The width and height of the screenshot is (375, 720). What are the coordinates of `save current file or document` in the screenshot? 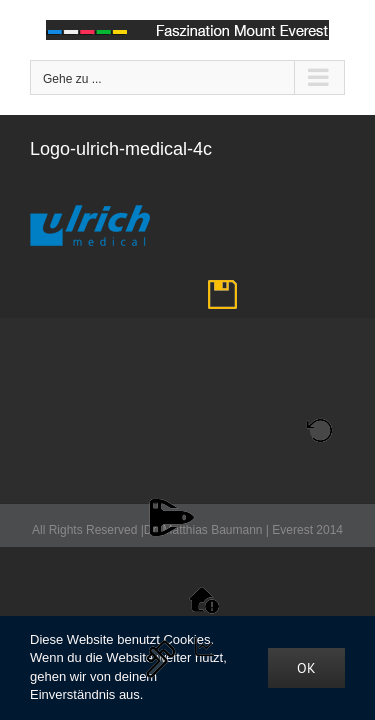 It's located at (222, 294).